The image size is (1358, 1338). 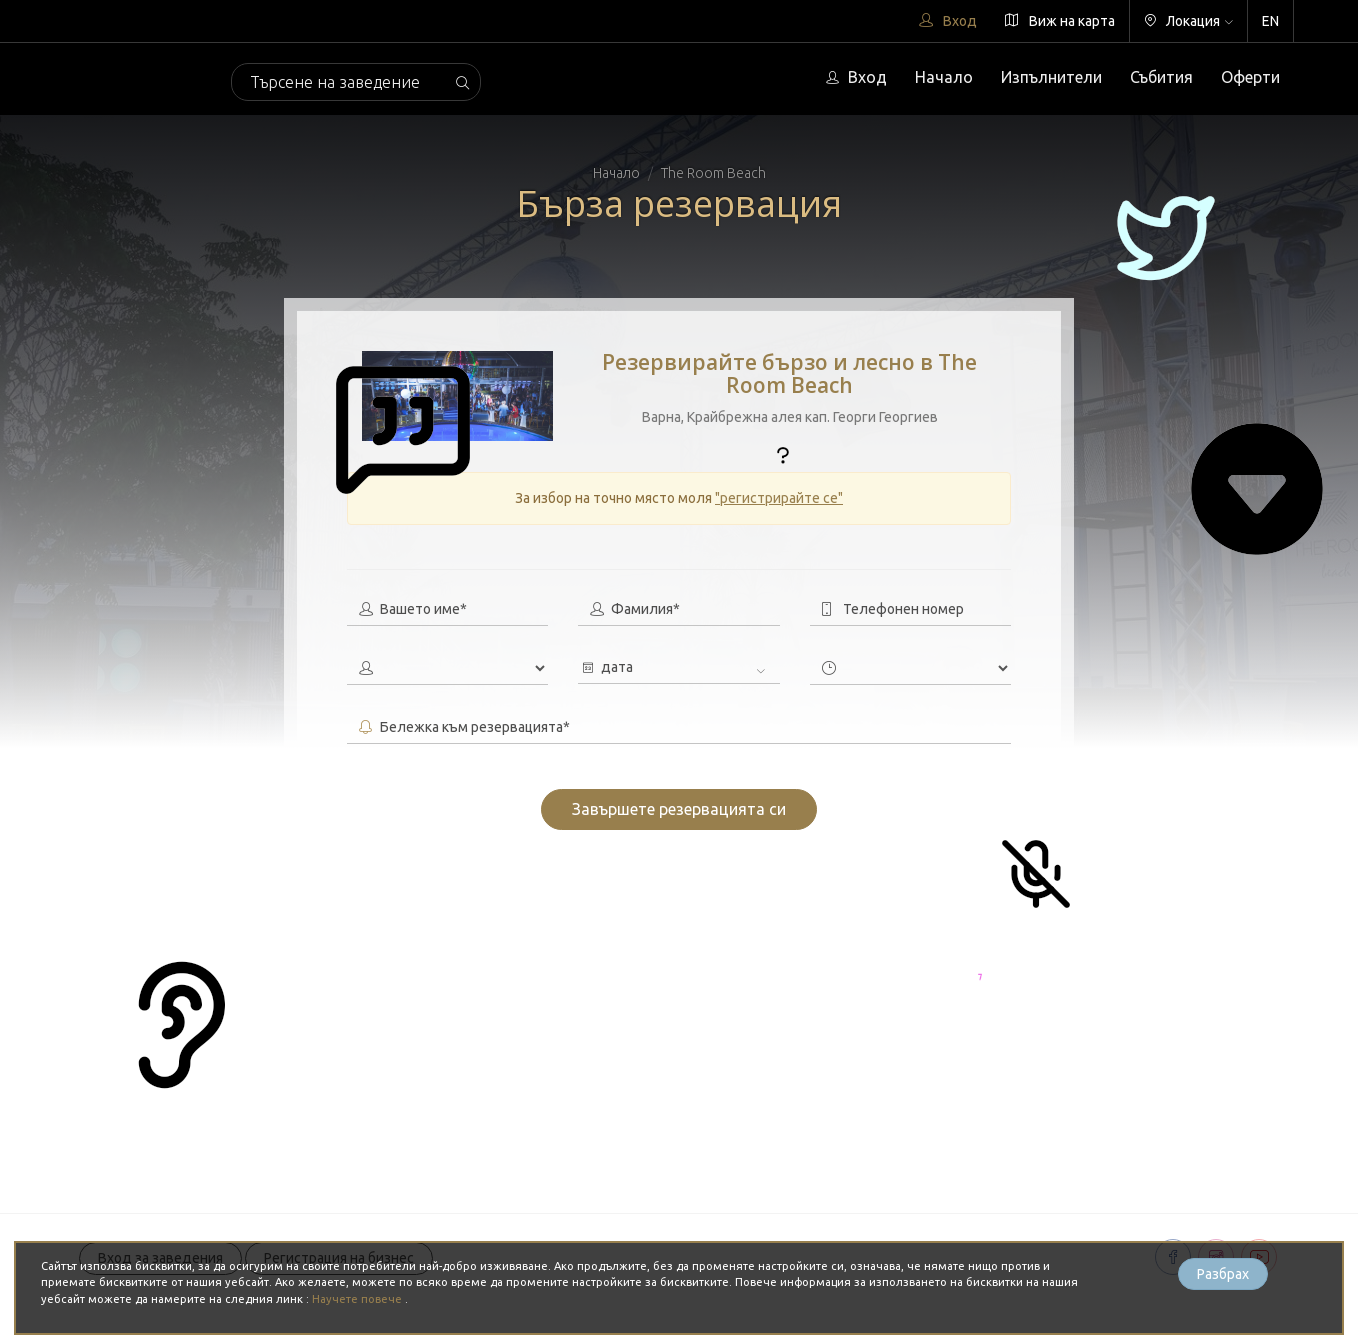 I want to click on open twitter, so click(x=1166, y=236).